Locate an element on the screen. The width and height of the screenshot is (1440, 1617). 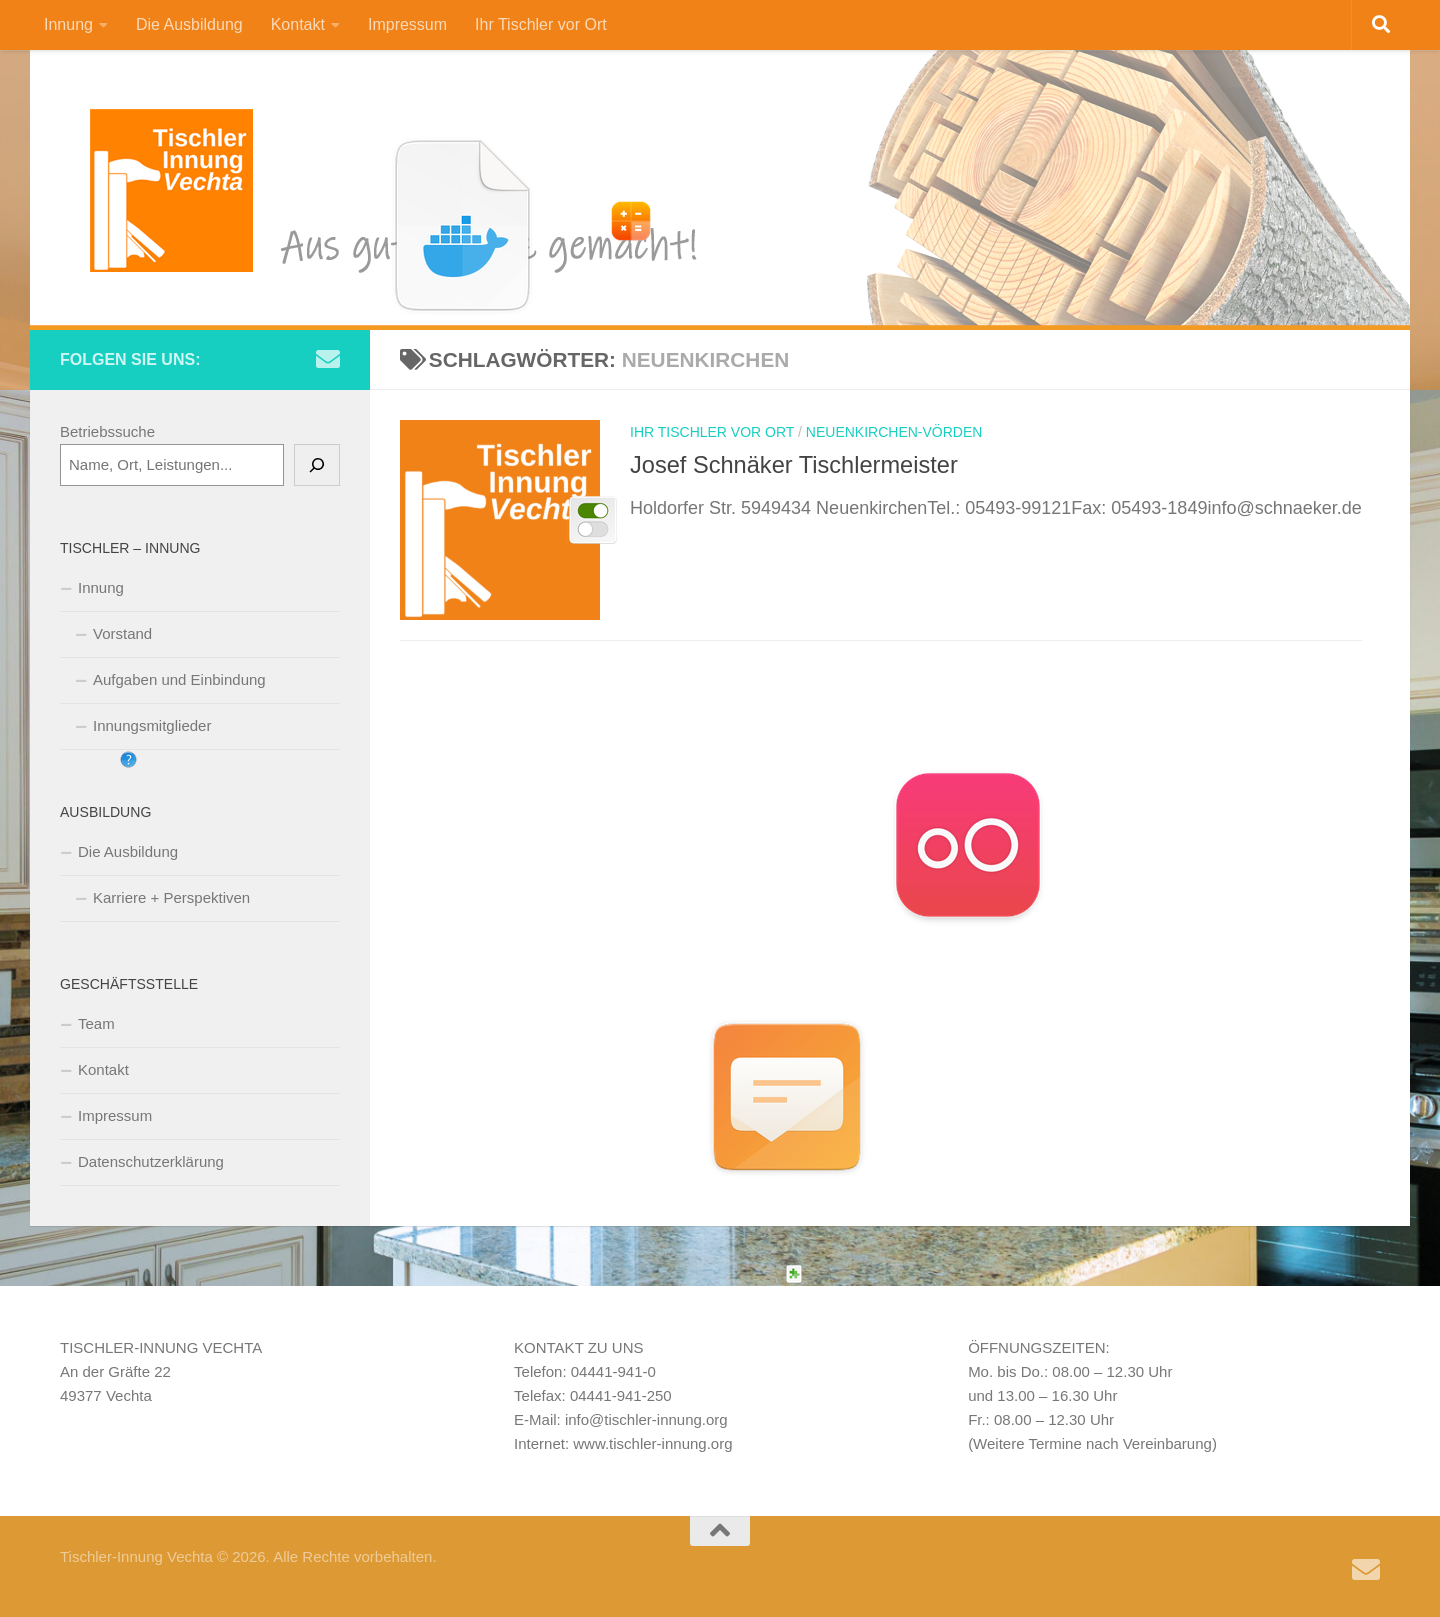
open pcb calculator app is located at coordinates (631, 221).